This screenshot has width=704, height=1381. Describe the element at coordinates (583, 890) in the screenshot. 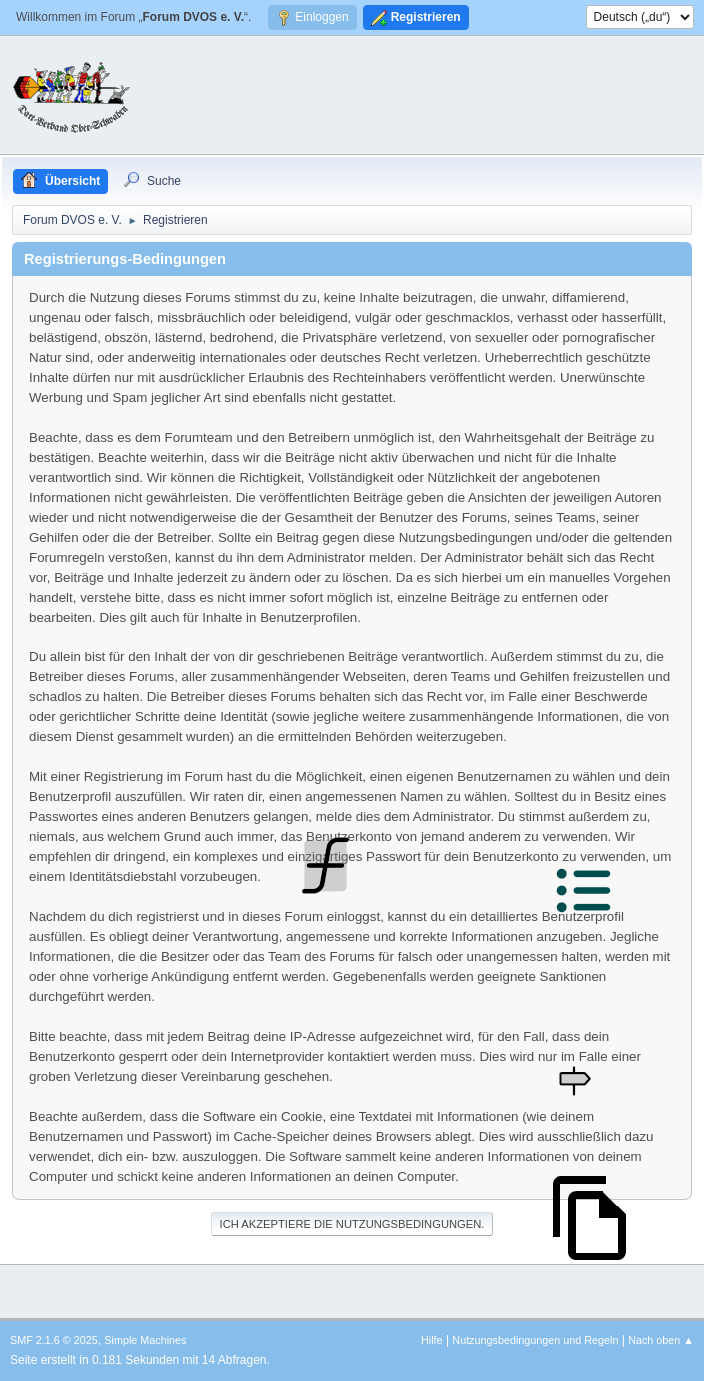

I see `view items in a bulleted list format` at that location.